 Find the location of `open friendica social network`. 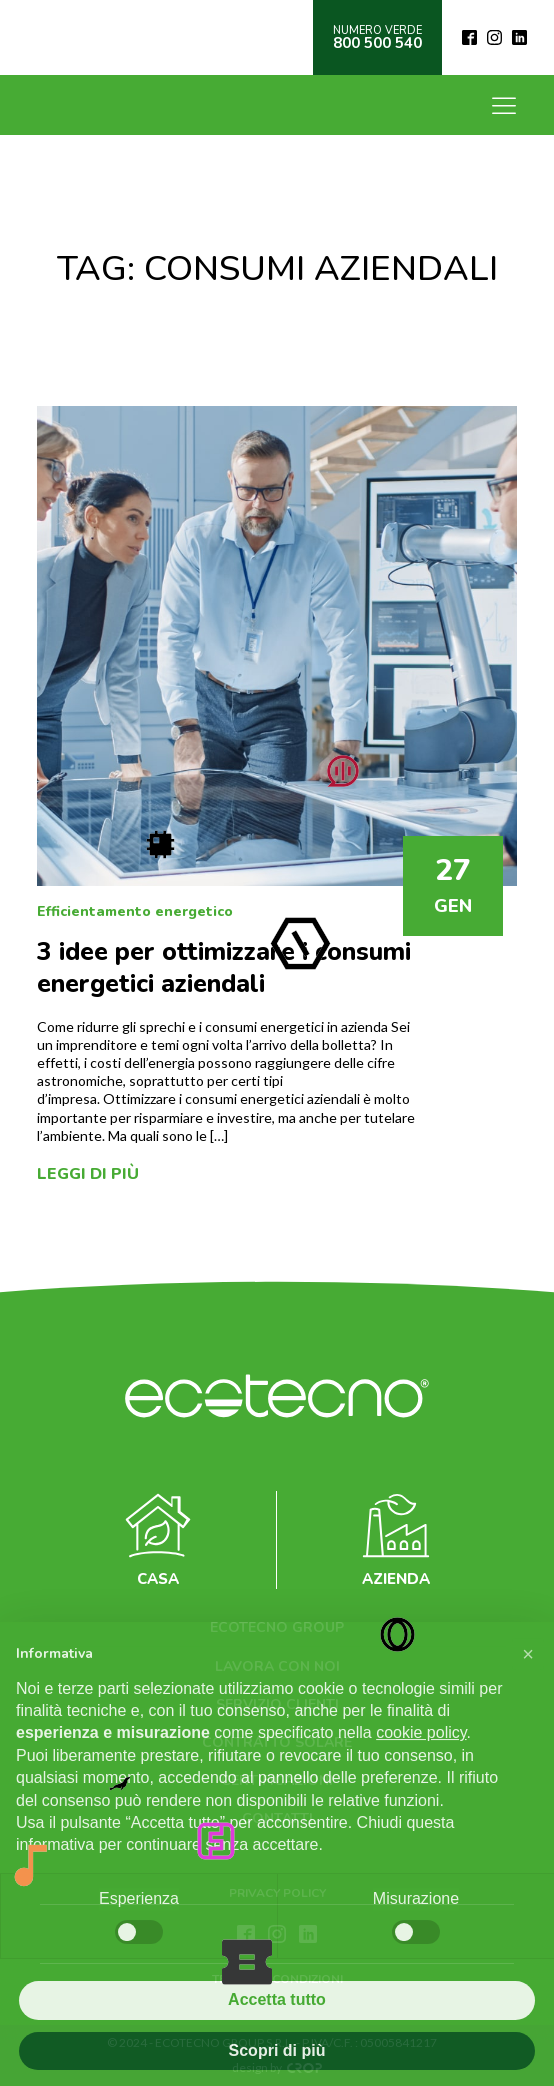

open friendica social network is located at coordinates (216, 1841).